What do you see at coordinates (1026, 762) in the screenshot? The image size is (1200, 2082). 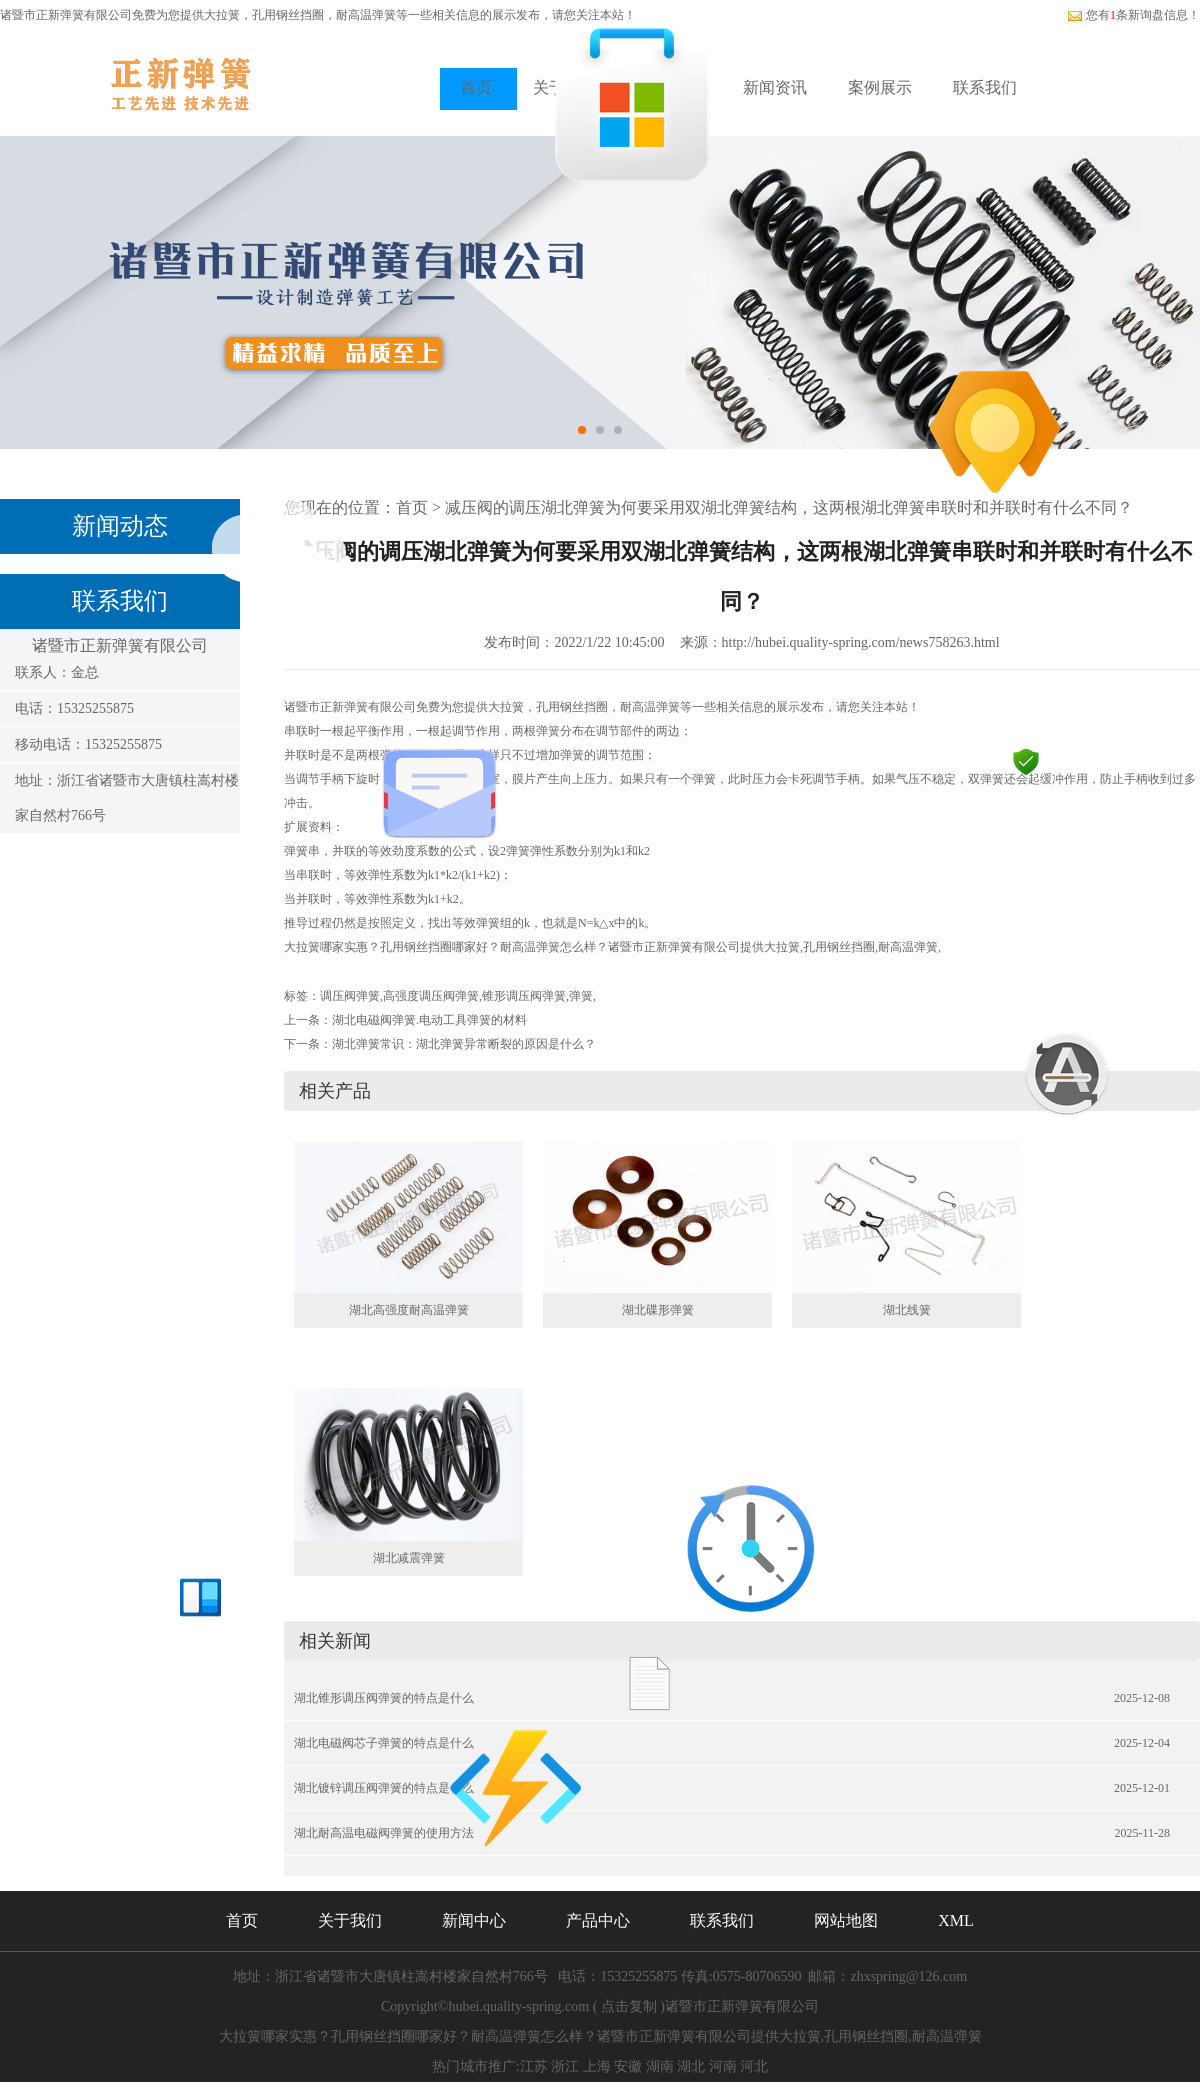 I see `indicates system security check passed` at bounding box center [1026, 762].